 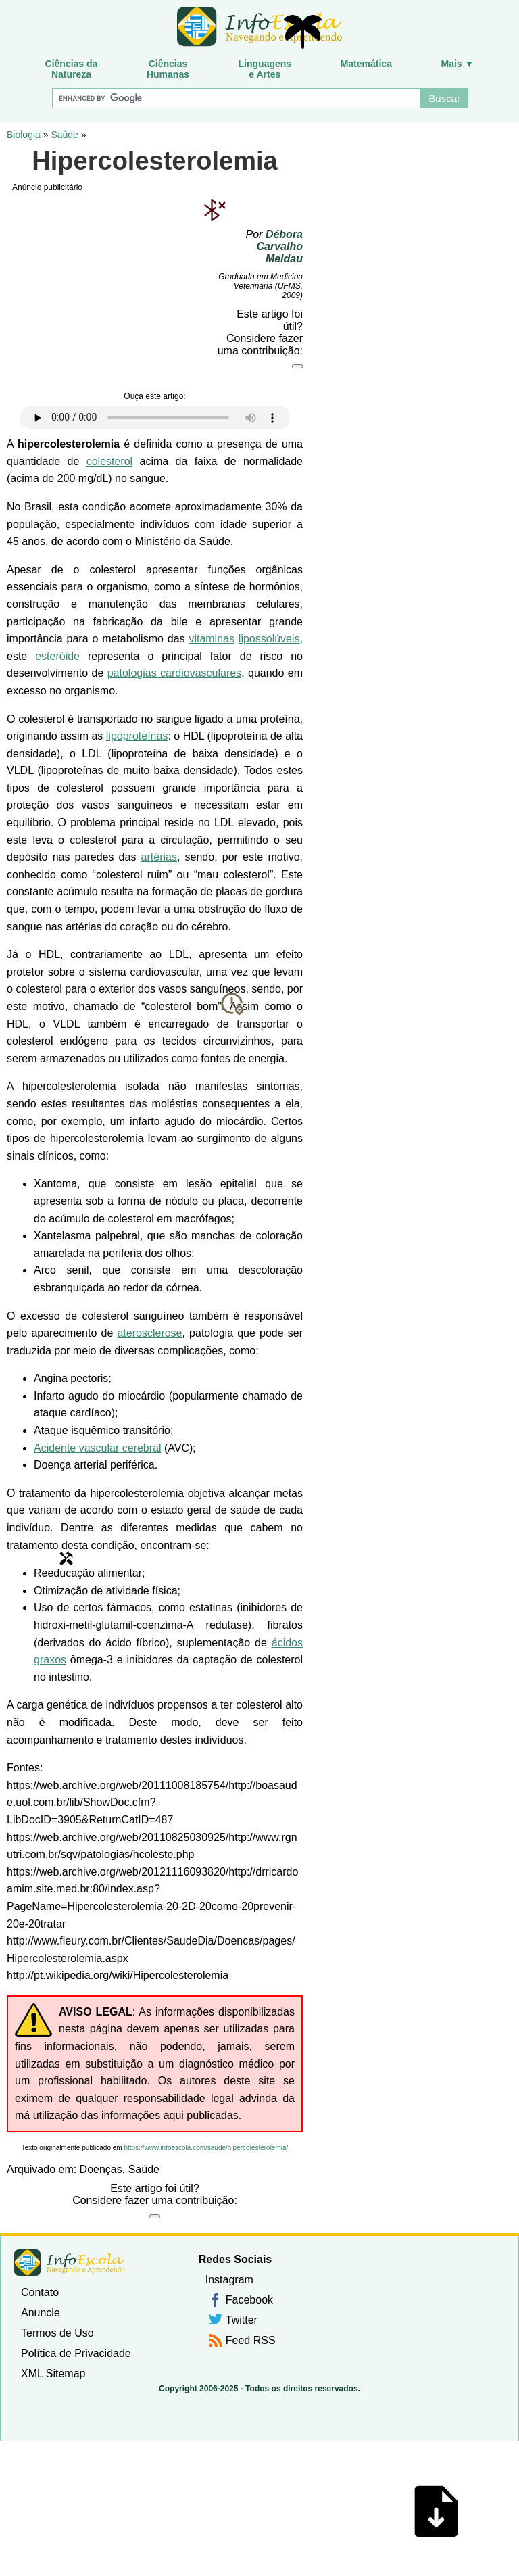 What do you see at coordinates (436, 2511) in the screenshot?
I see `download a file` at bounding box center [436, 2511].